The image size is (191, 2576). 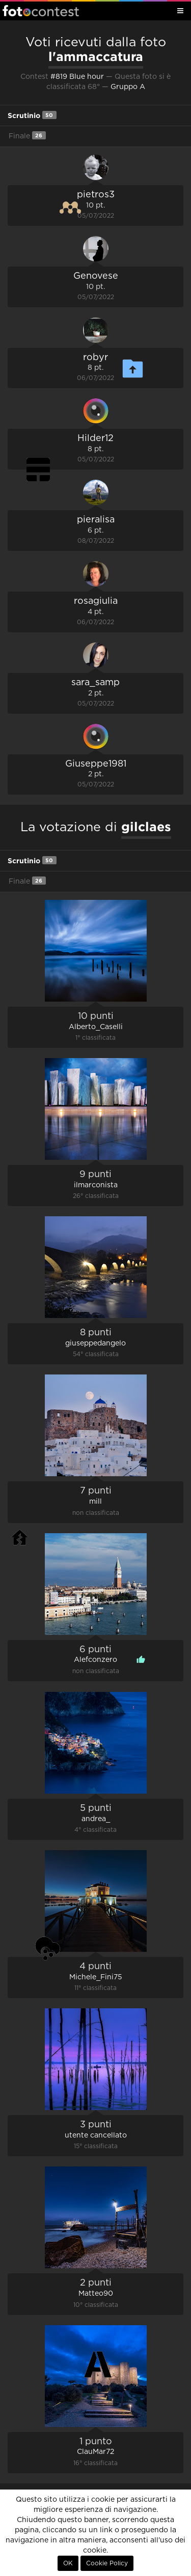 I want to click on airbrake error monitoring service logo, so click(x=98, y=2364).